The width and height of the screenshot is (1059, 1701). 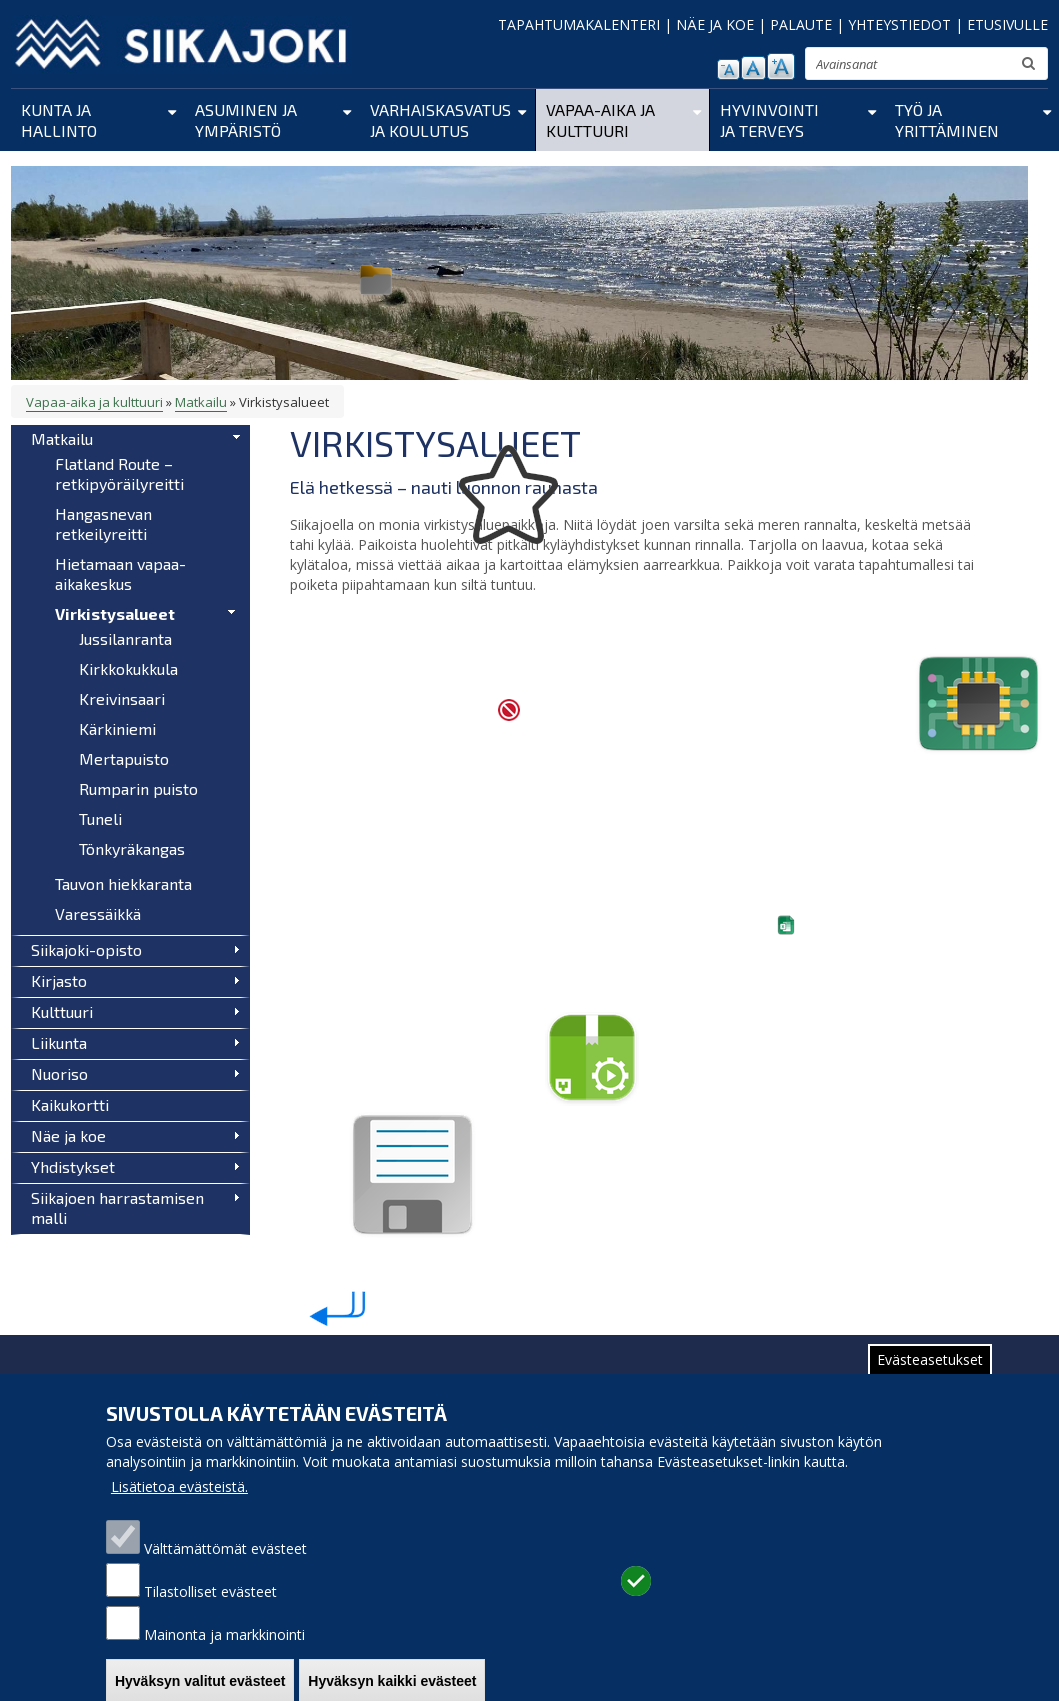 What do you see at coordinates (376, 280) in the screenshot?
I see `drop files here to move them into this folder` at bounding box center [376, 280].